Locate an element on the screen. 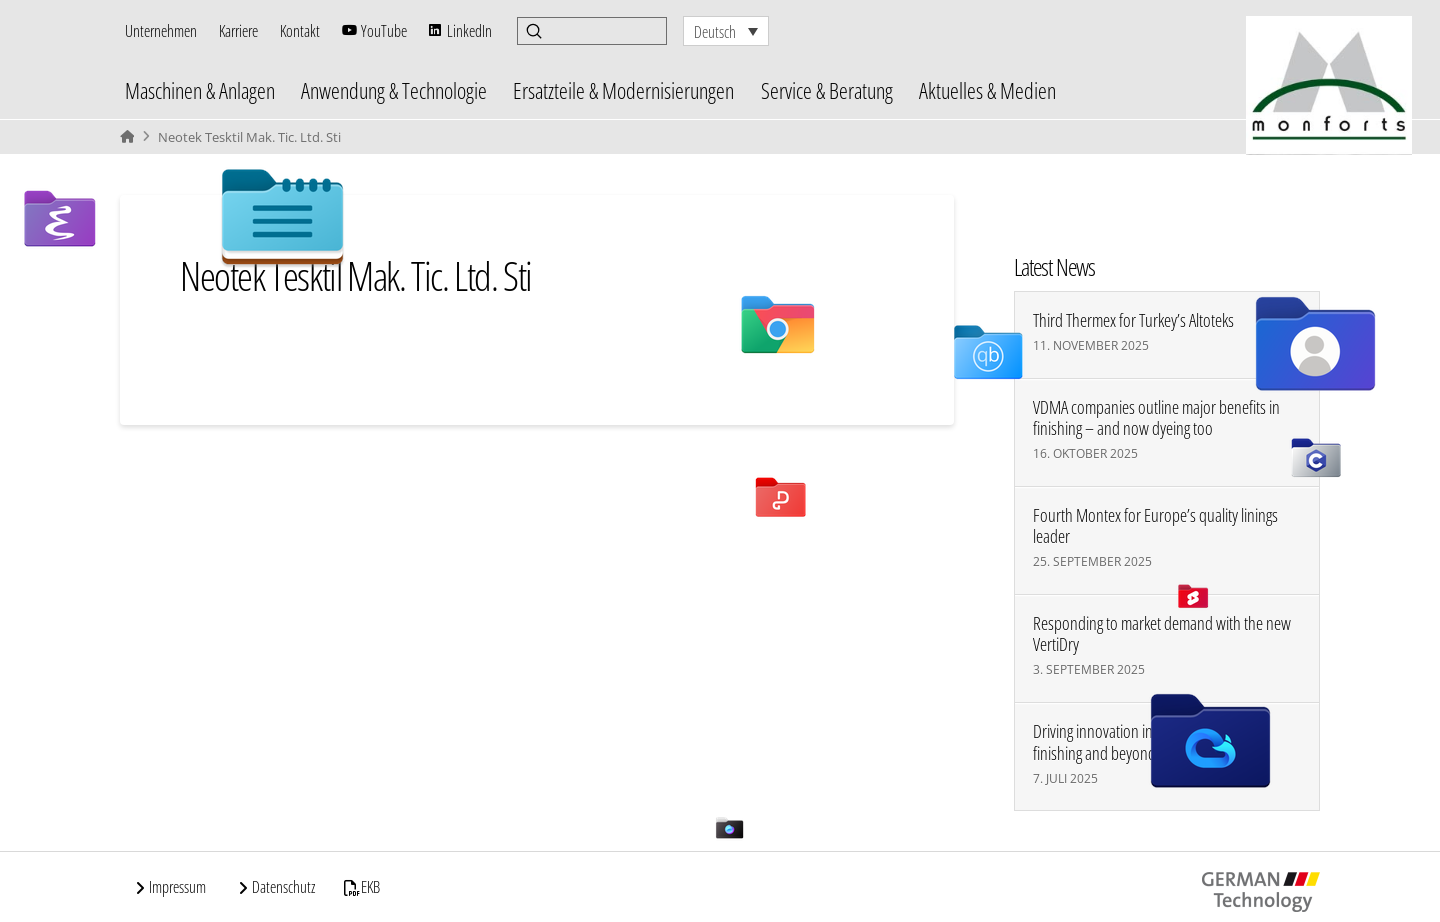 This screenshot has height=922, width=1440. open wondershare inclowdz cloud storage folder is located at coordinates (1210, 744).